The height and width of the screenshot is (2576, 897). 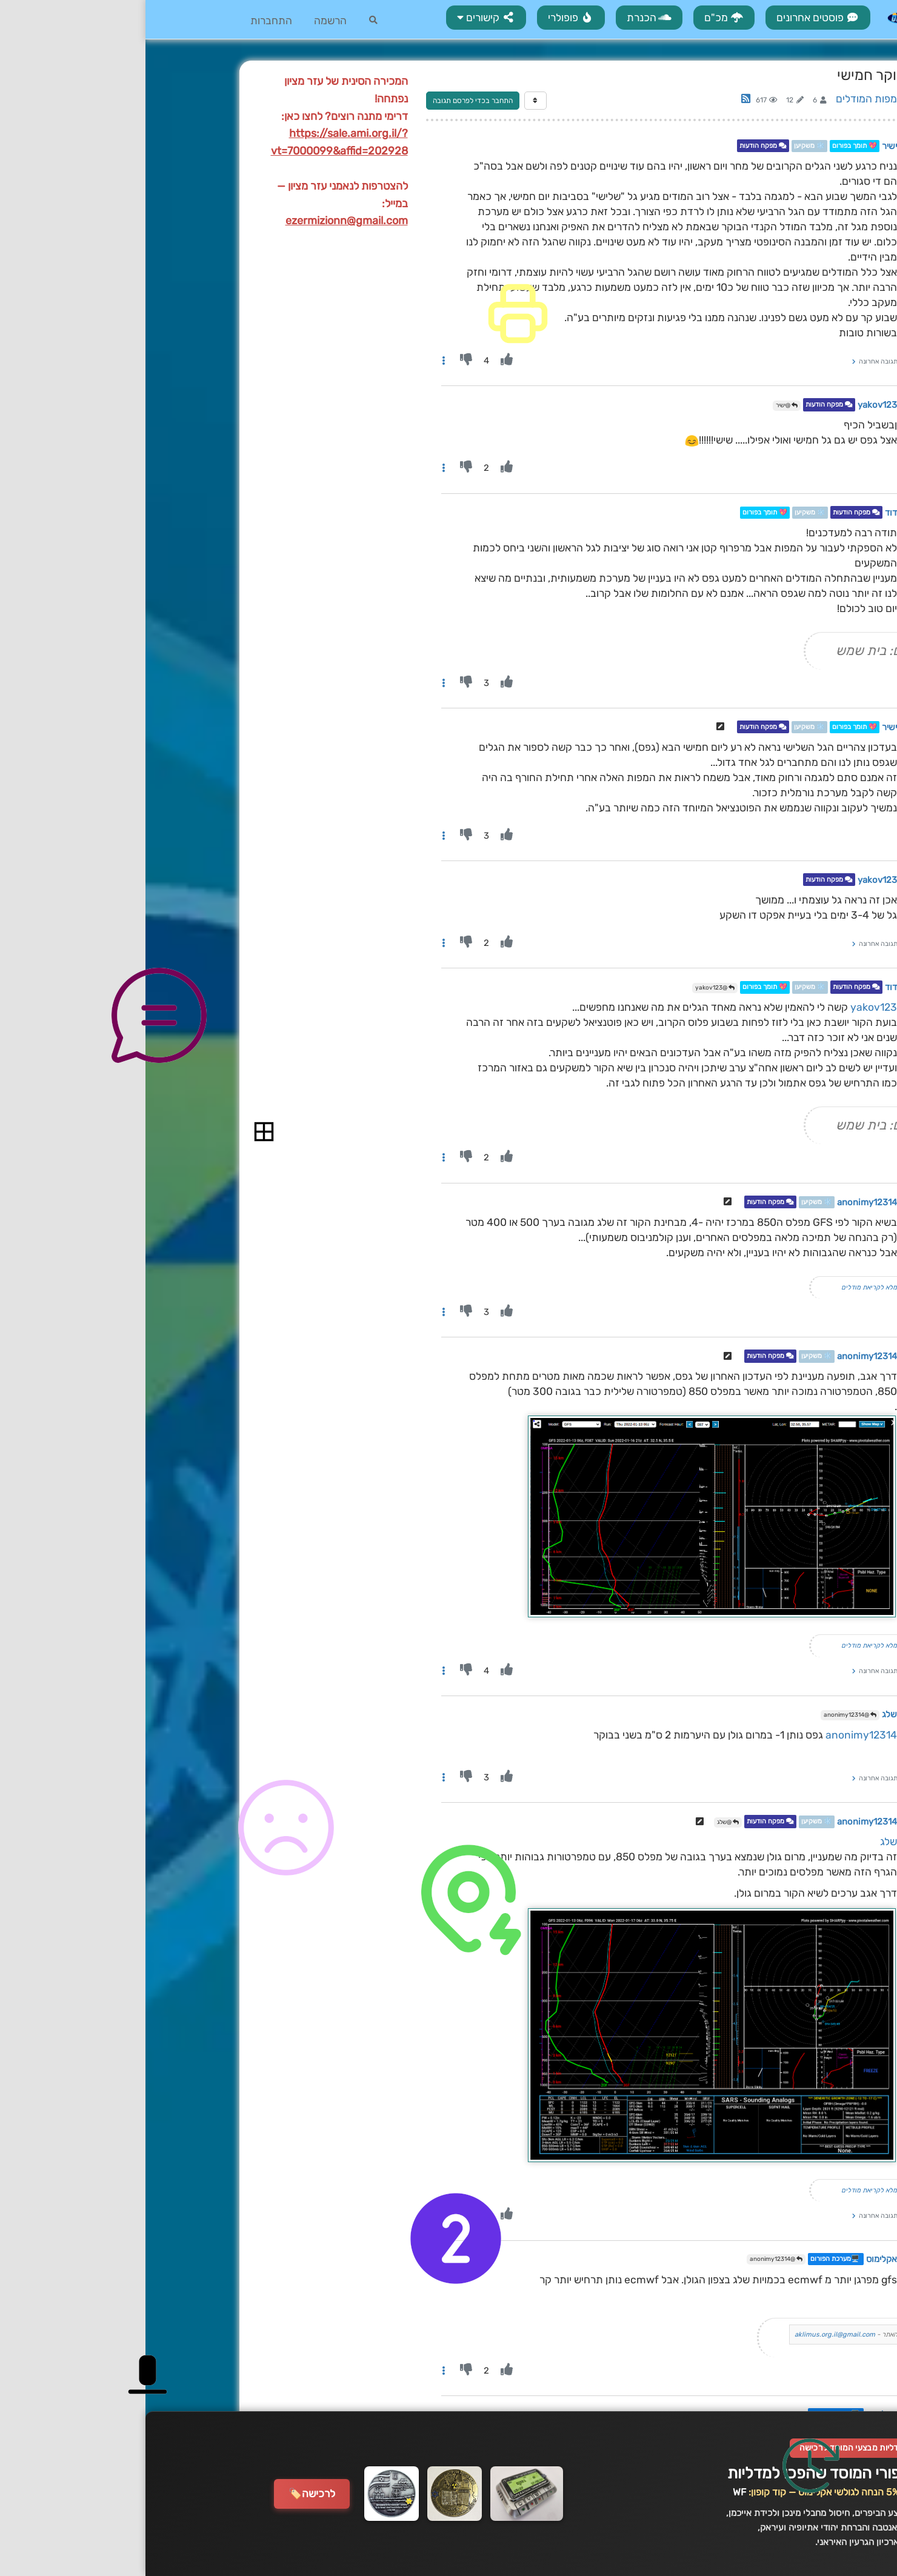 What do you see at coordinates (264, 1131) in the screenshot?
I see `apply borders to all sides of a cell or table` at bounding box center [264, 1131].